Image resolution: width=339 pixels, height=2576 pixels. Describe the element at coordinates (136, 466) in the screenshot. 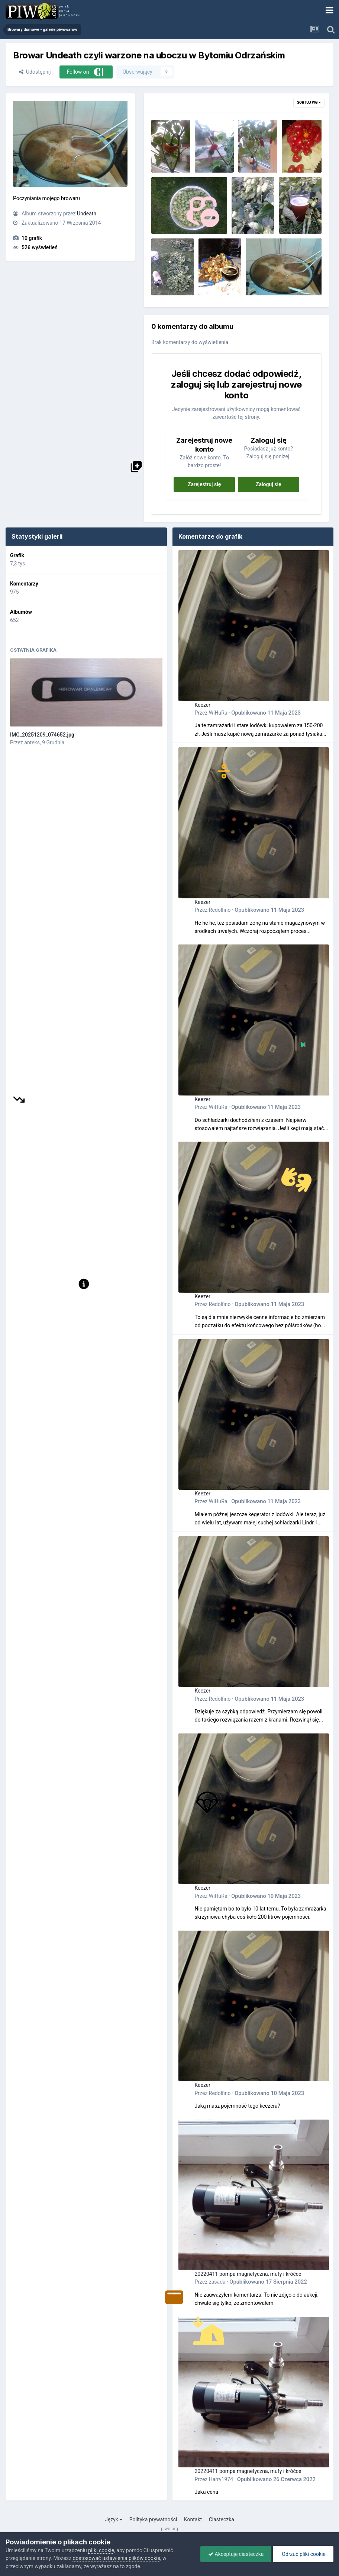

I see `access medical records or notes` at that location.